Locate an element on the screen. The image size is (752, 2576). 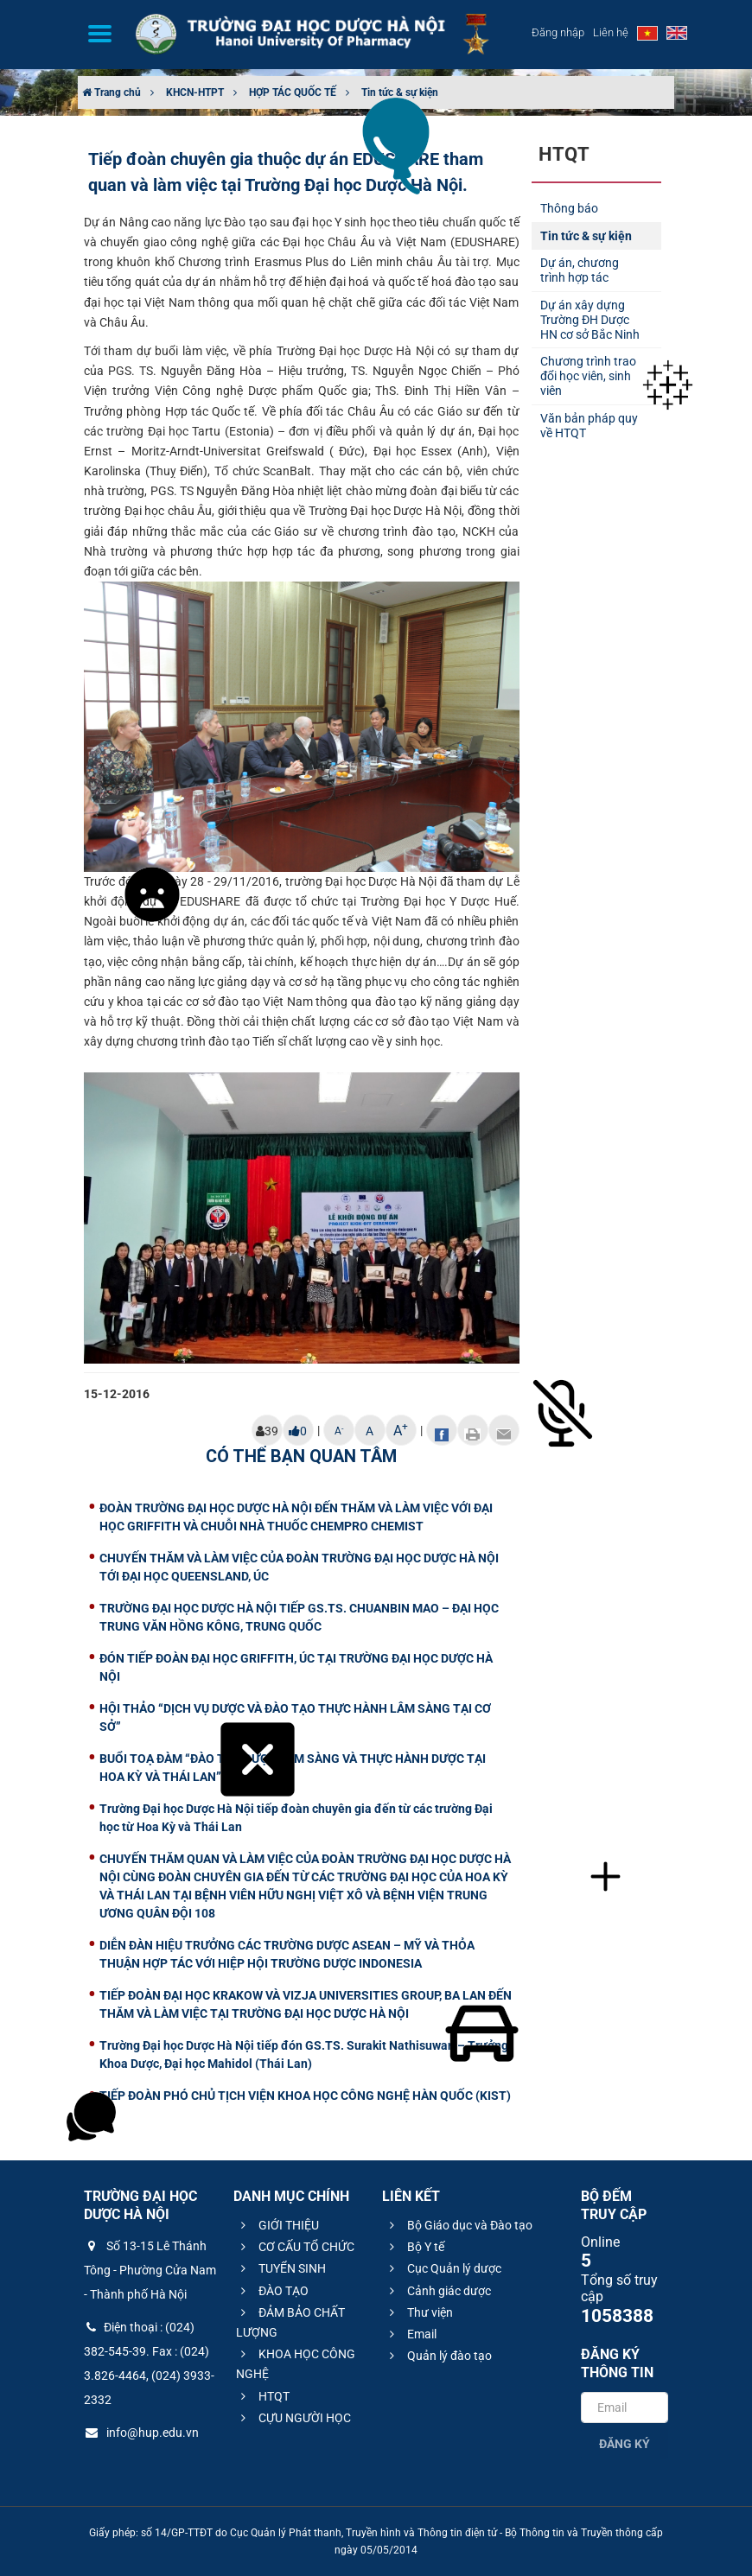
indicates a celebration or birthday event is located at coordinates (396, 146).